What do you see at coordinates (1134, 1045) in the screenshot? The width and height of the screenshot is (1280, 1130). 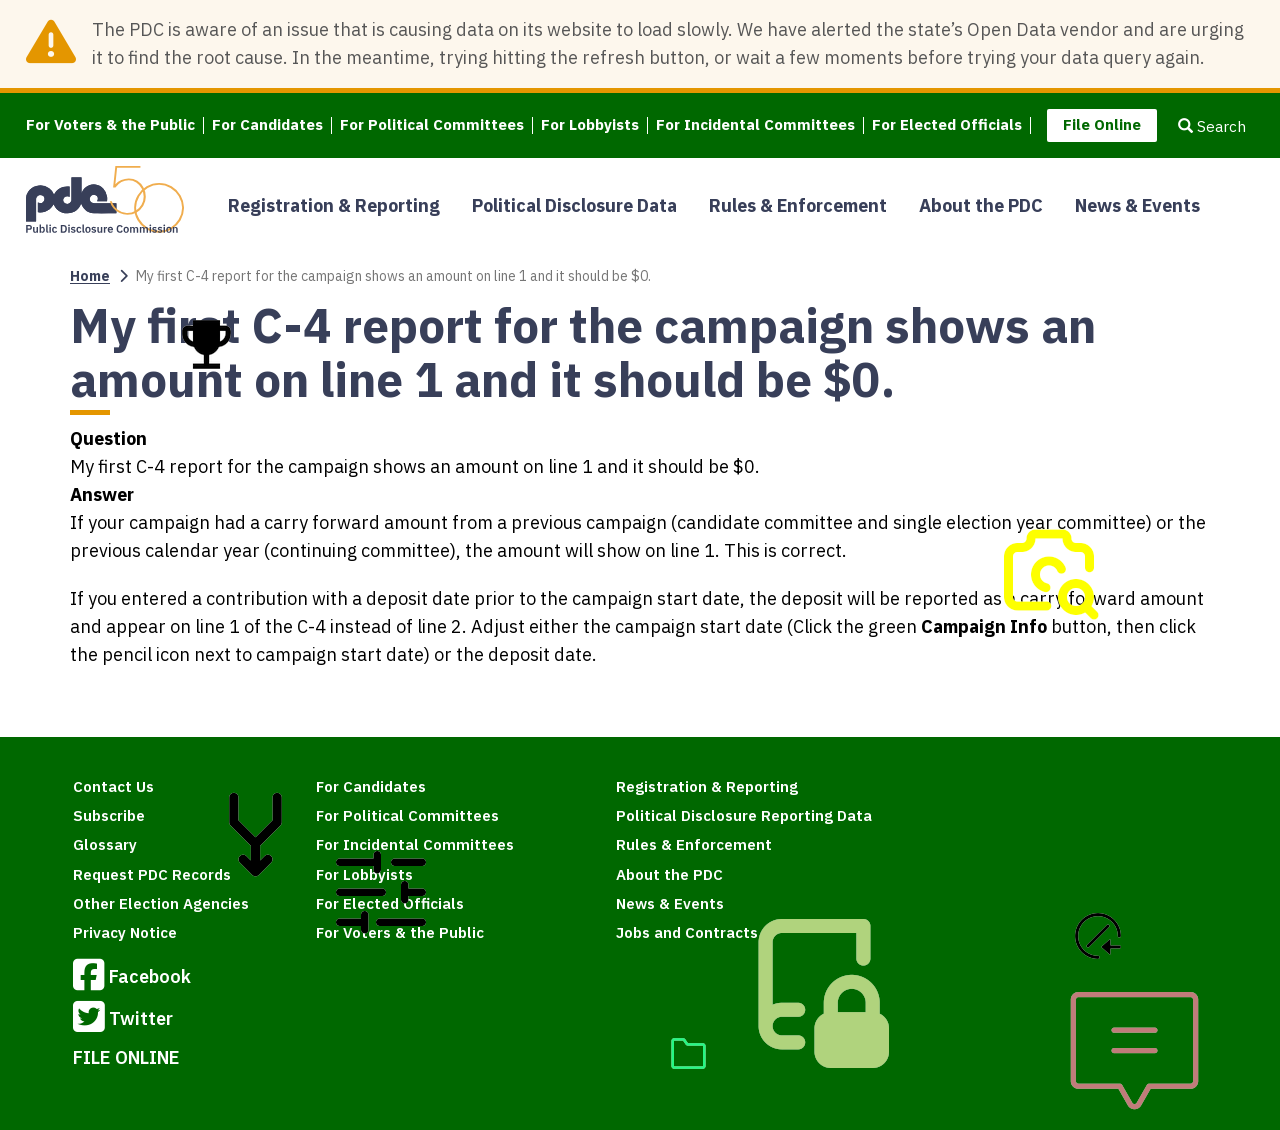 I see `open chat or messaging` at bounding box center [1134, 1045].